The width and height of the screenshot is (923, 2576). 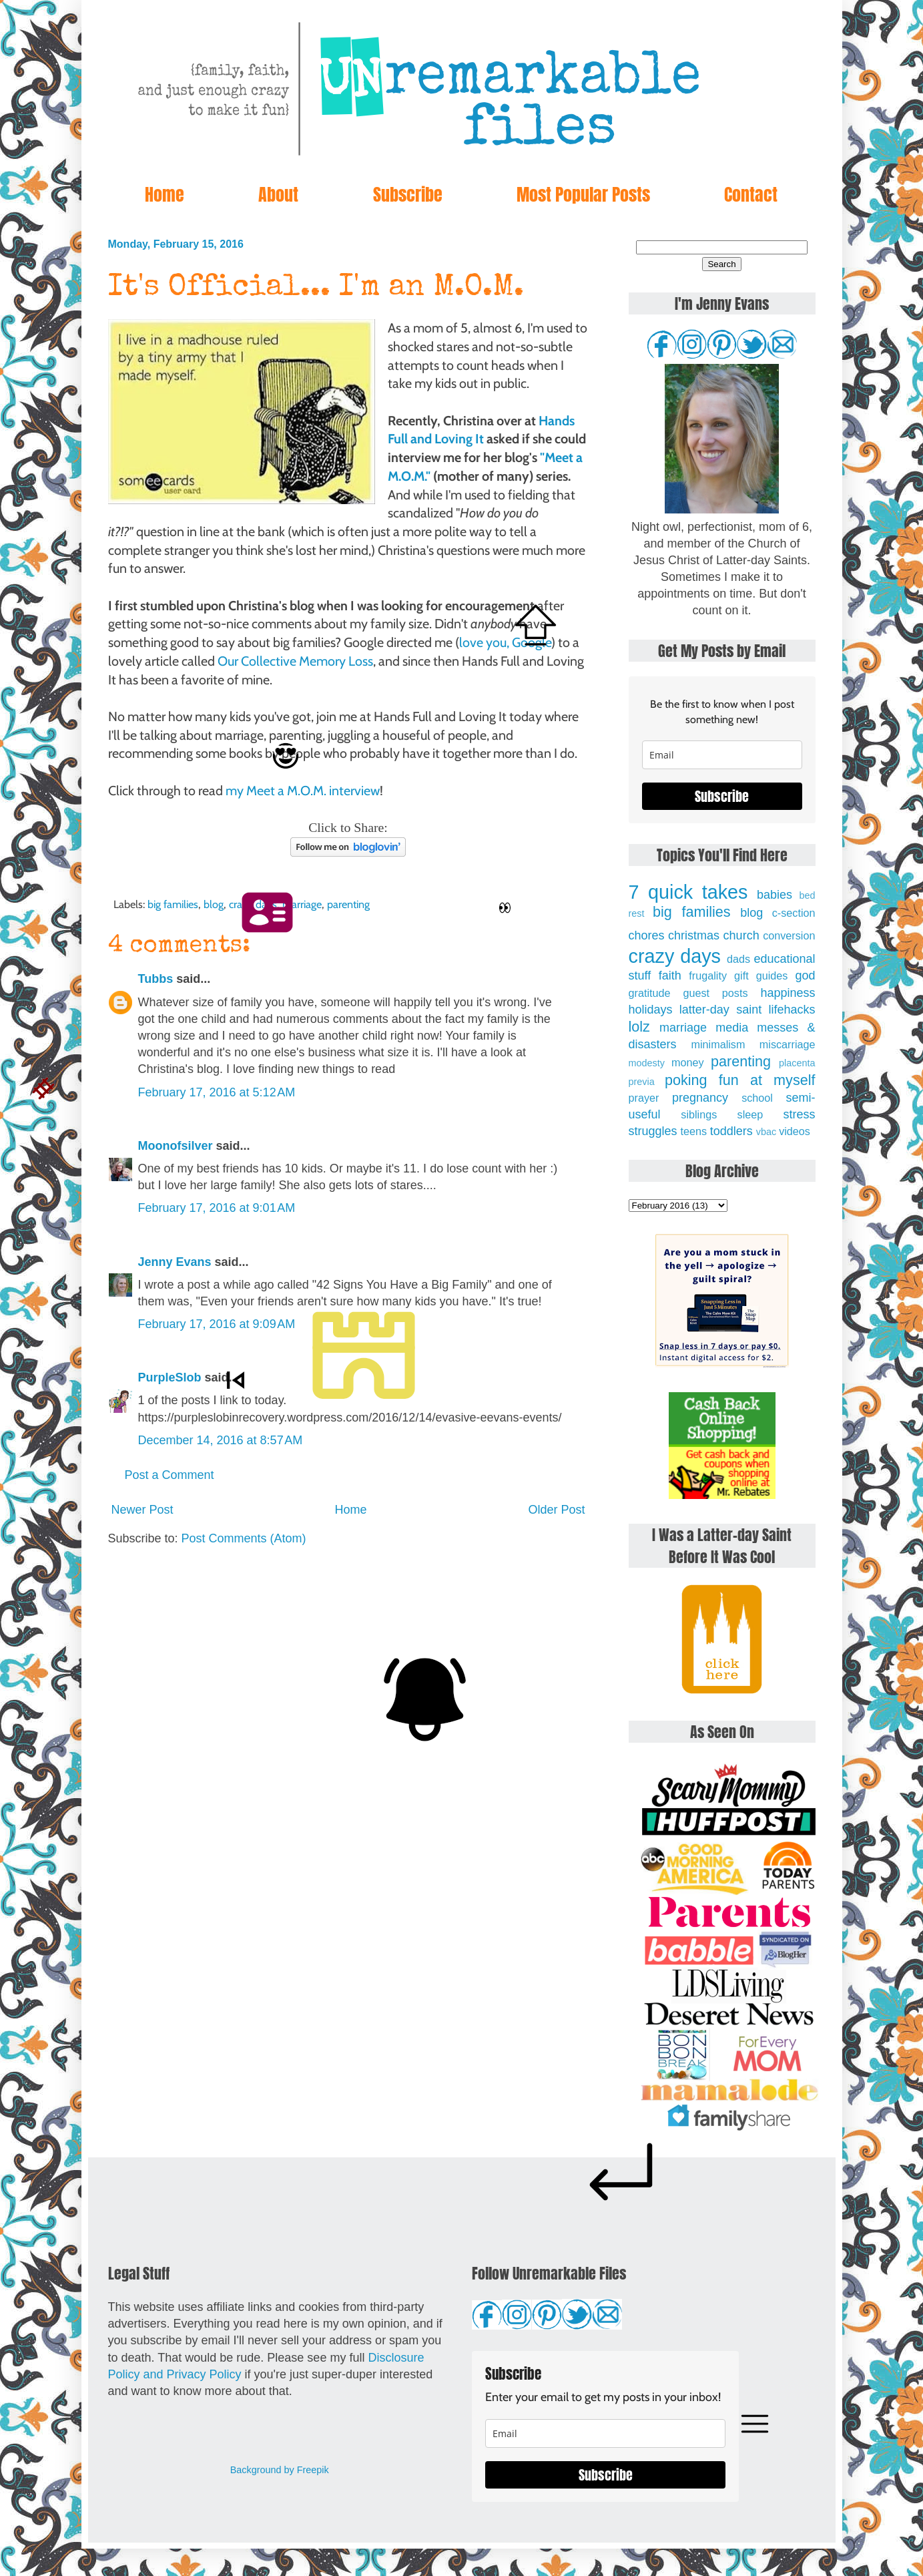 What do you see at coordinates (535, 626) in the screenshot?
I see `upload a file or document` at bounding box center [535, 626].